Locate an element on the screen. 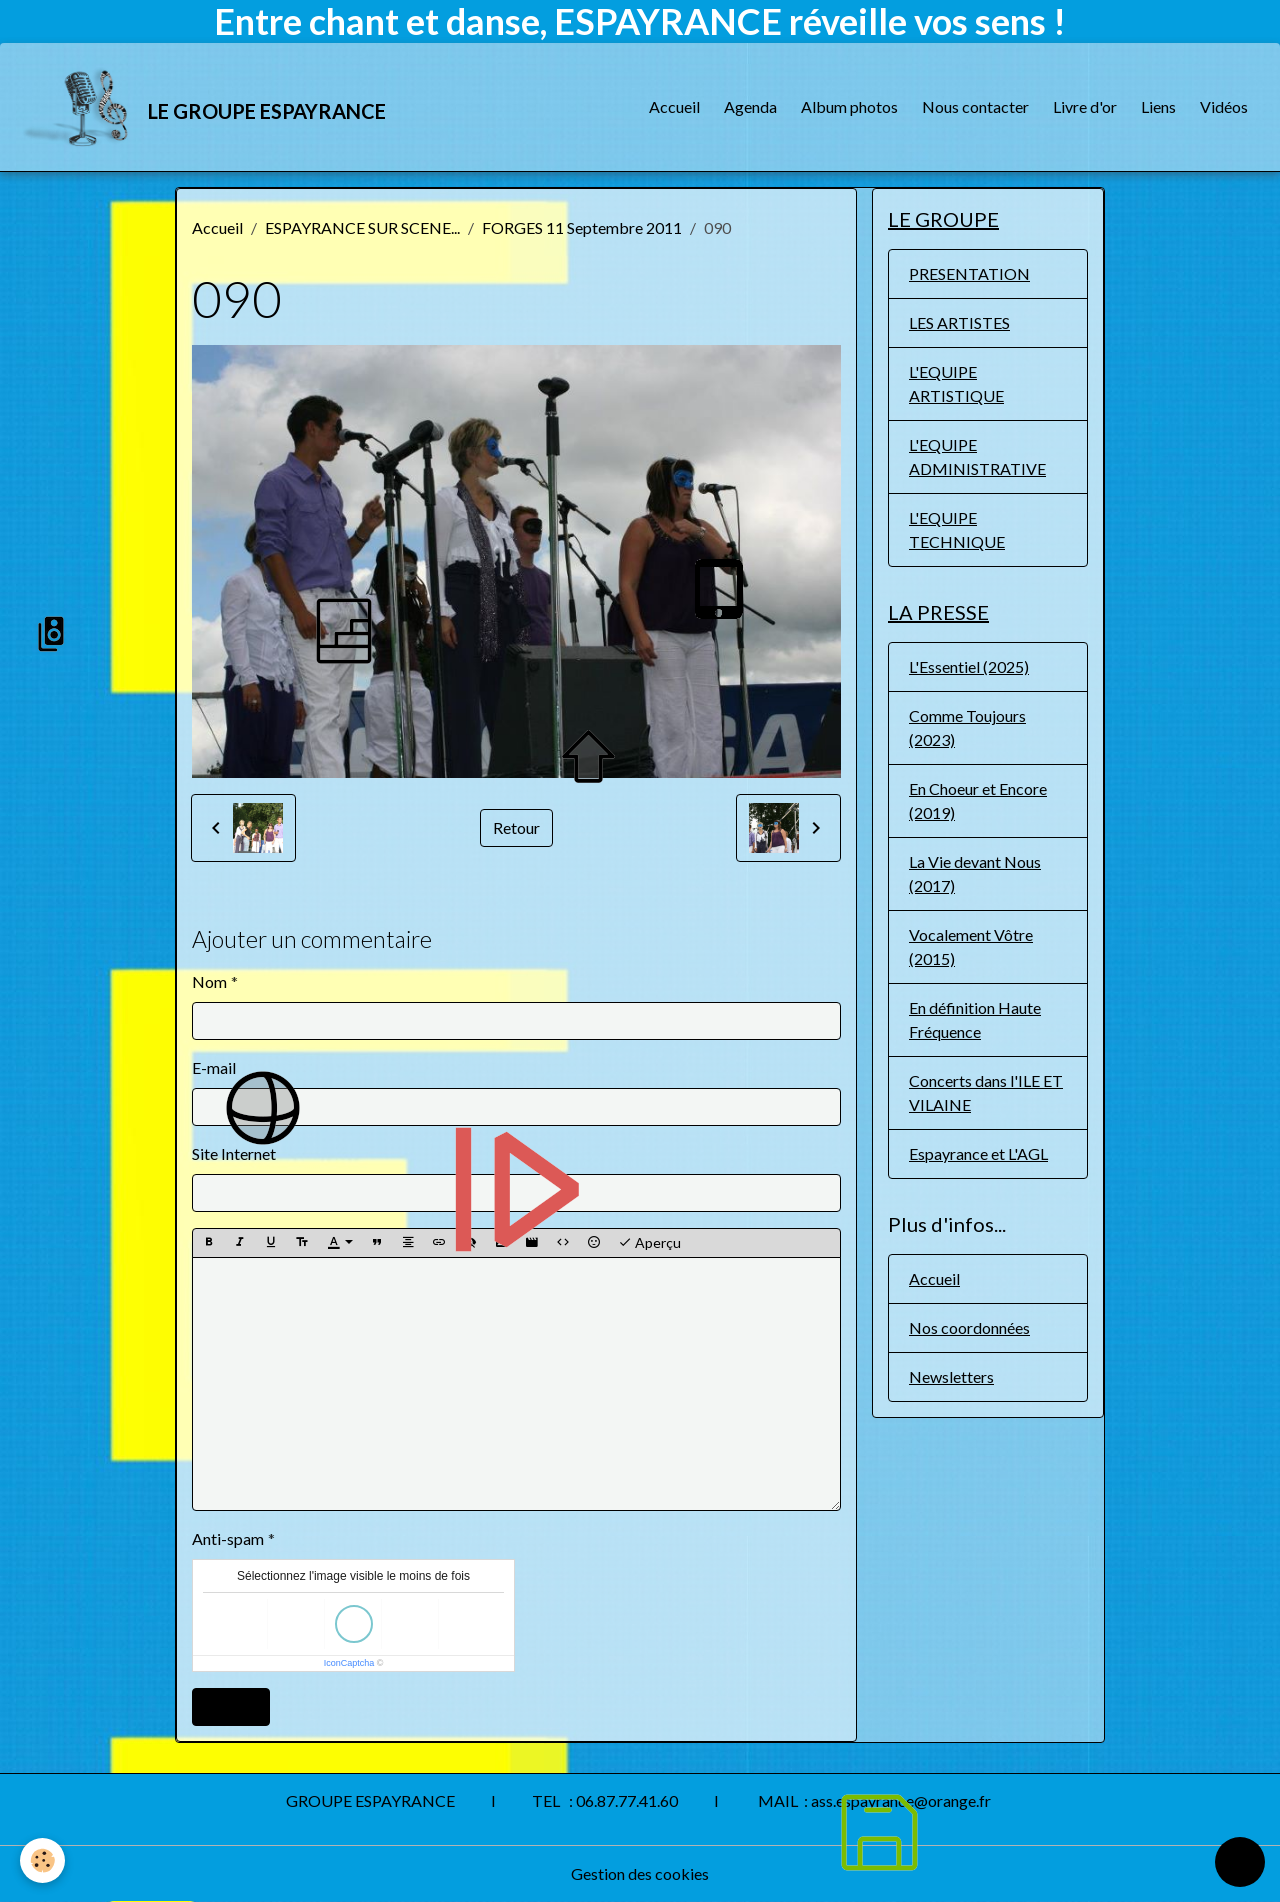  continue debugging to the next breakpoint is located at coordinates (512, 1189).